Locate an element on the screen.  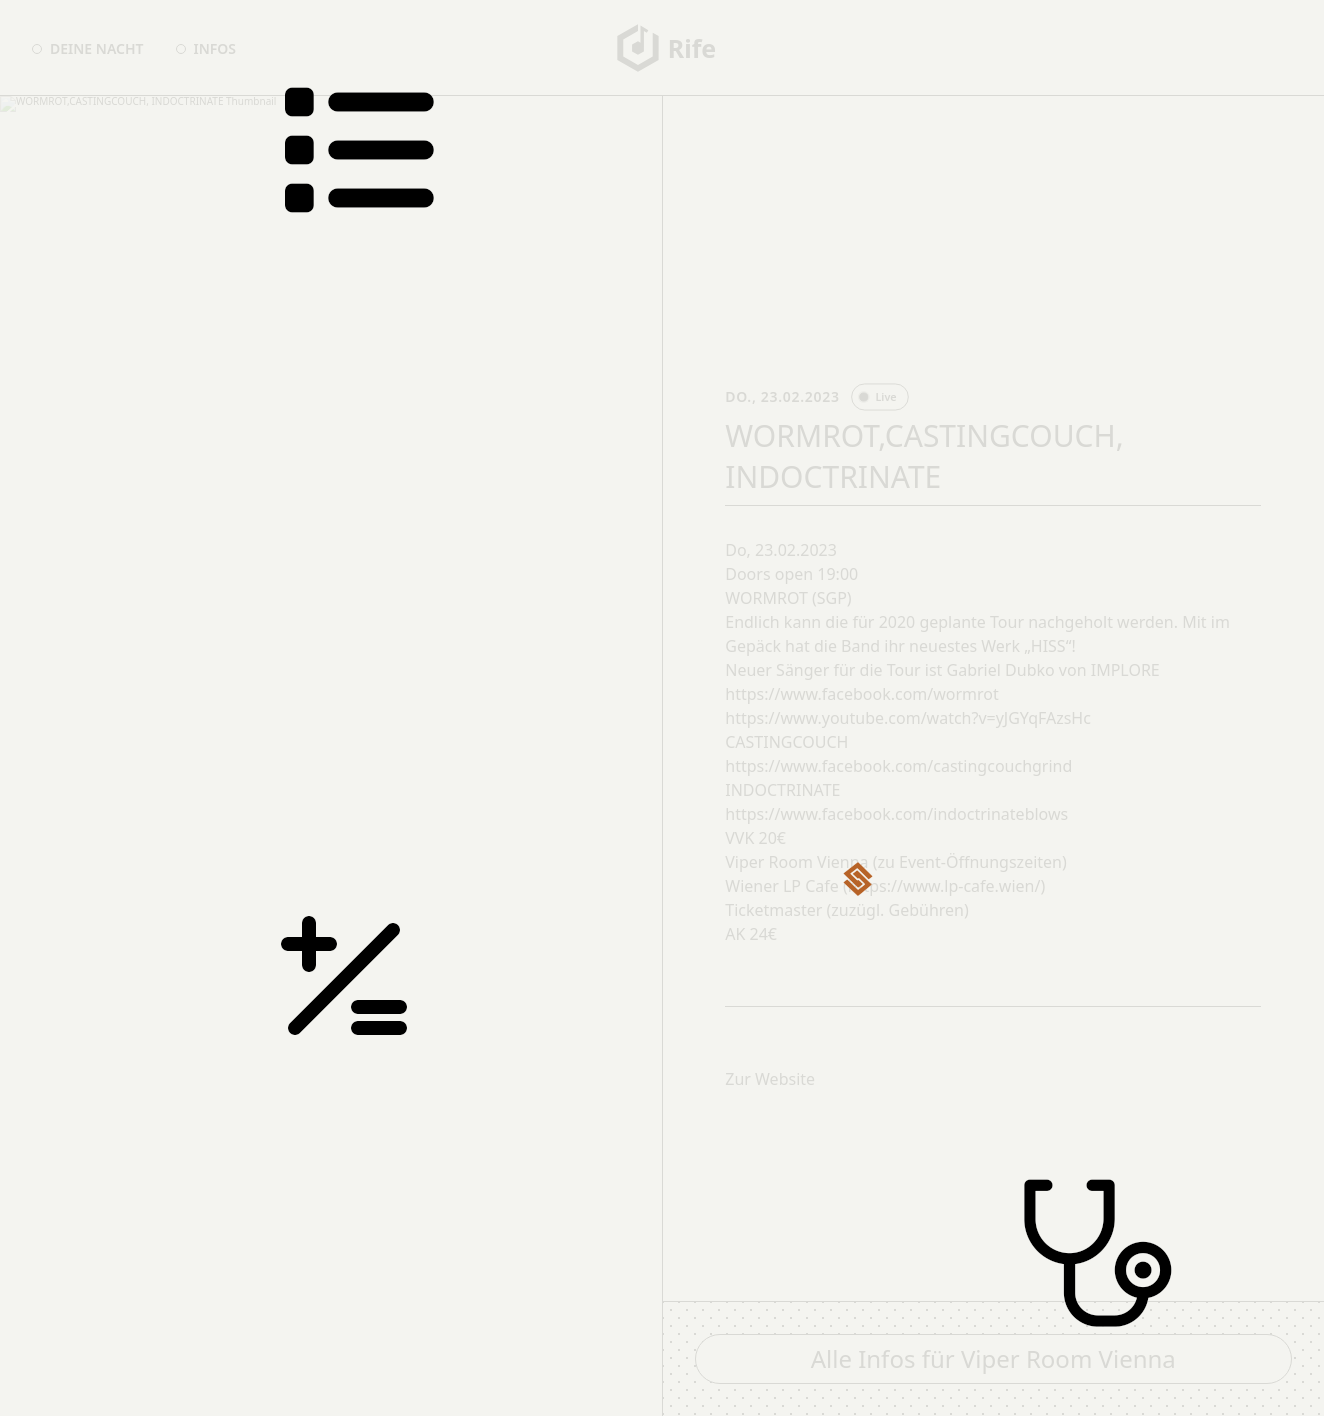
access health or medical features is located at coordinates (1086, 1247).